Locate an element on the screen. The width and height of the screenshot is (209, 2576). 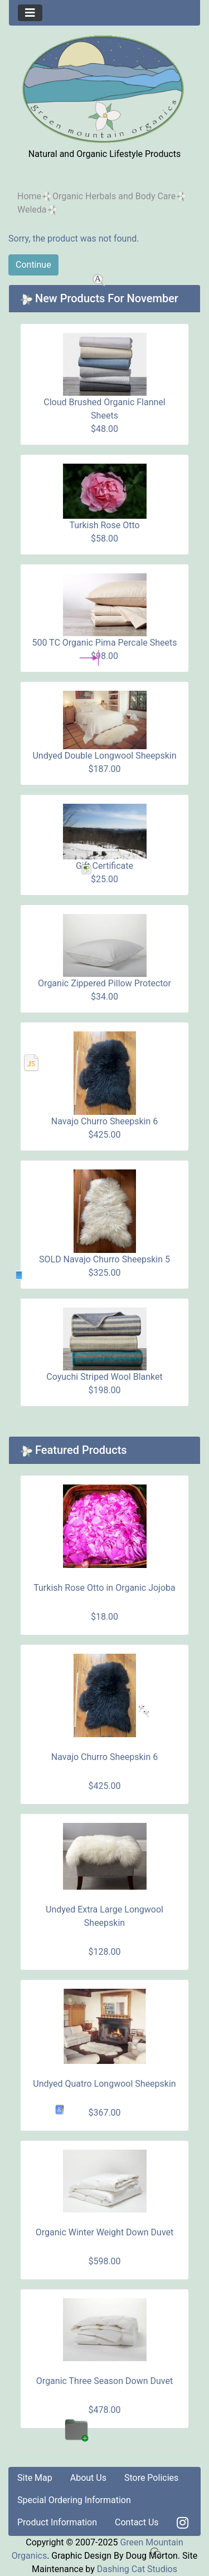
search for text or content is located at coordinates (99, 280).